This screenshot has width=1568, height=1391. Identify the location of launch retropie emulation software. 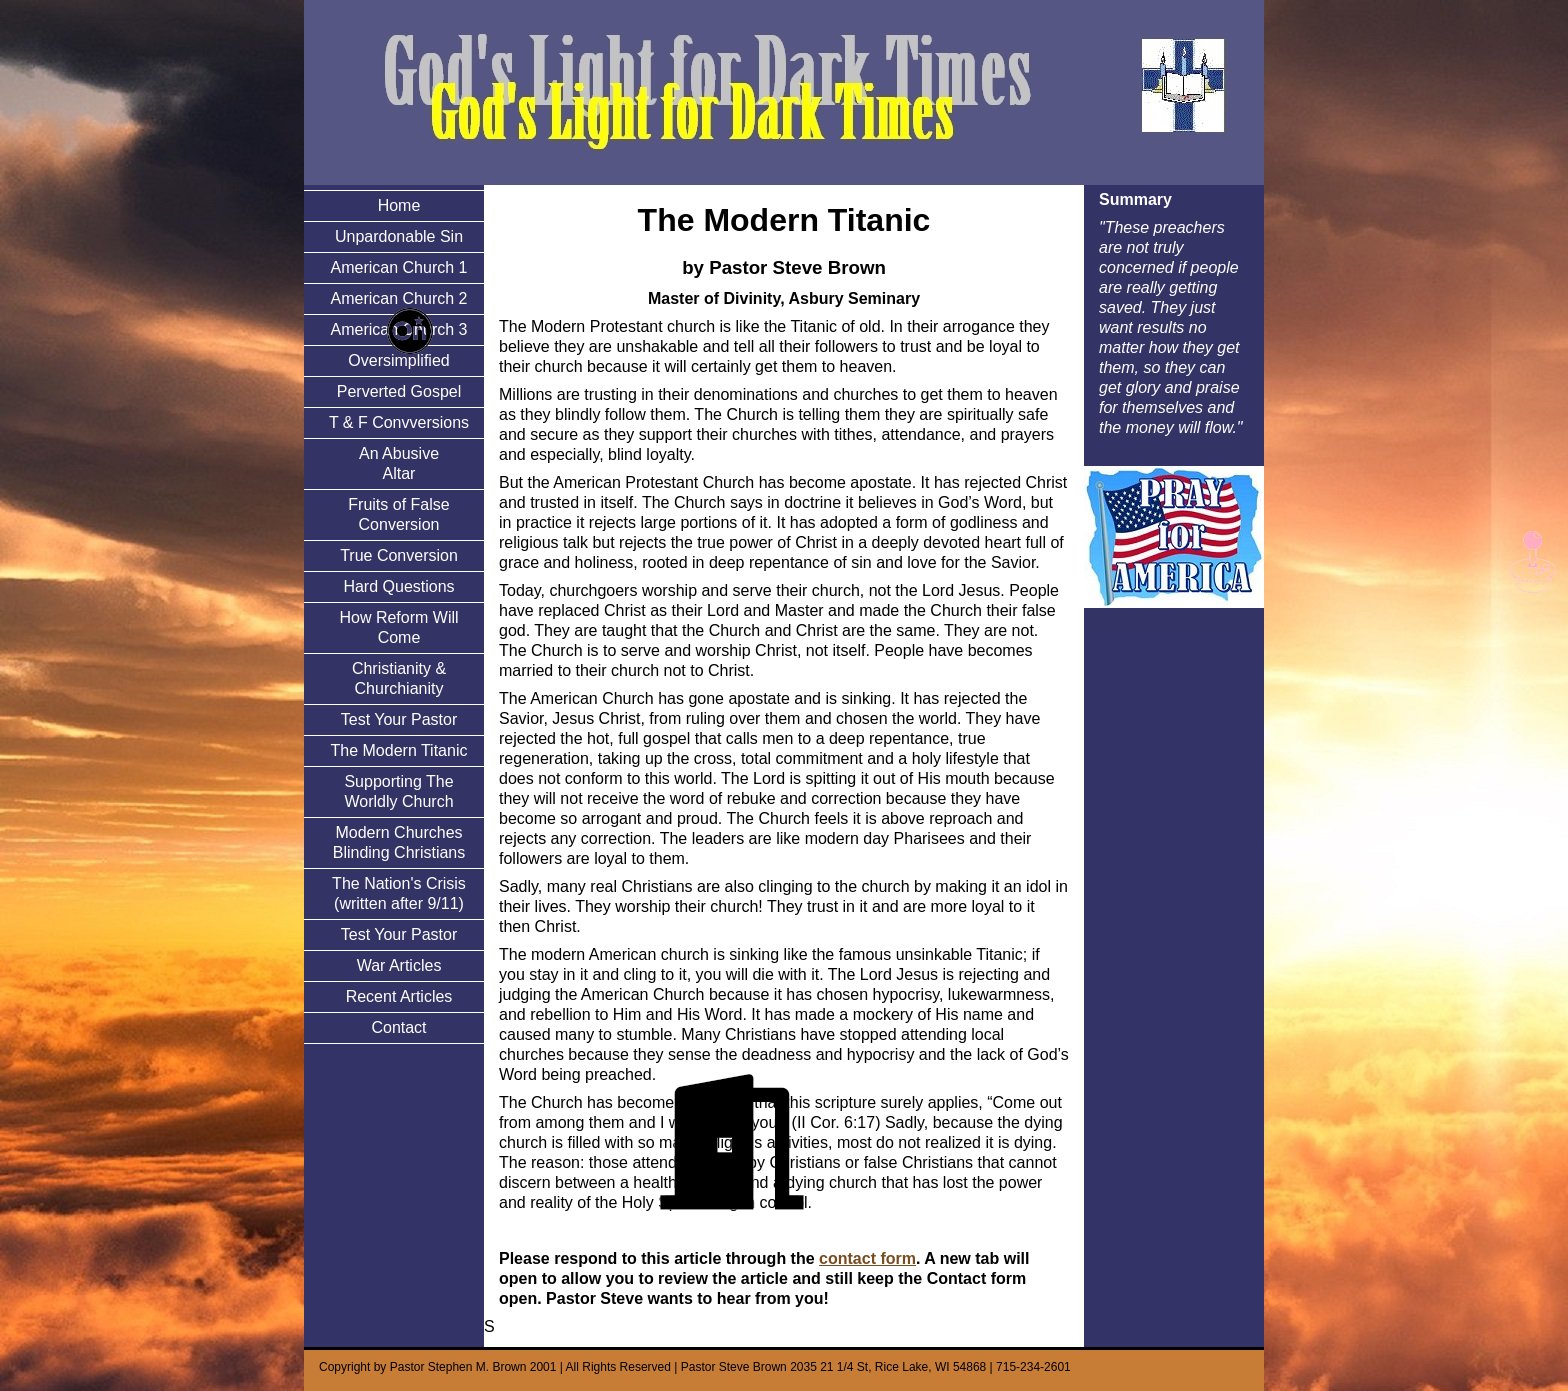
(1533, 562).